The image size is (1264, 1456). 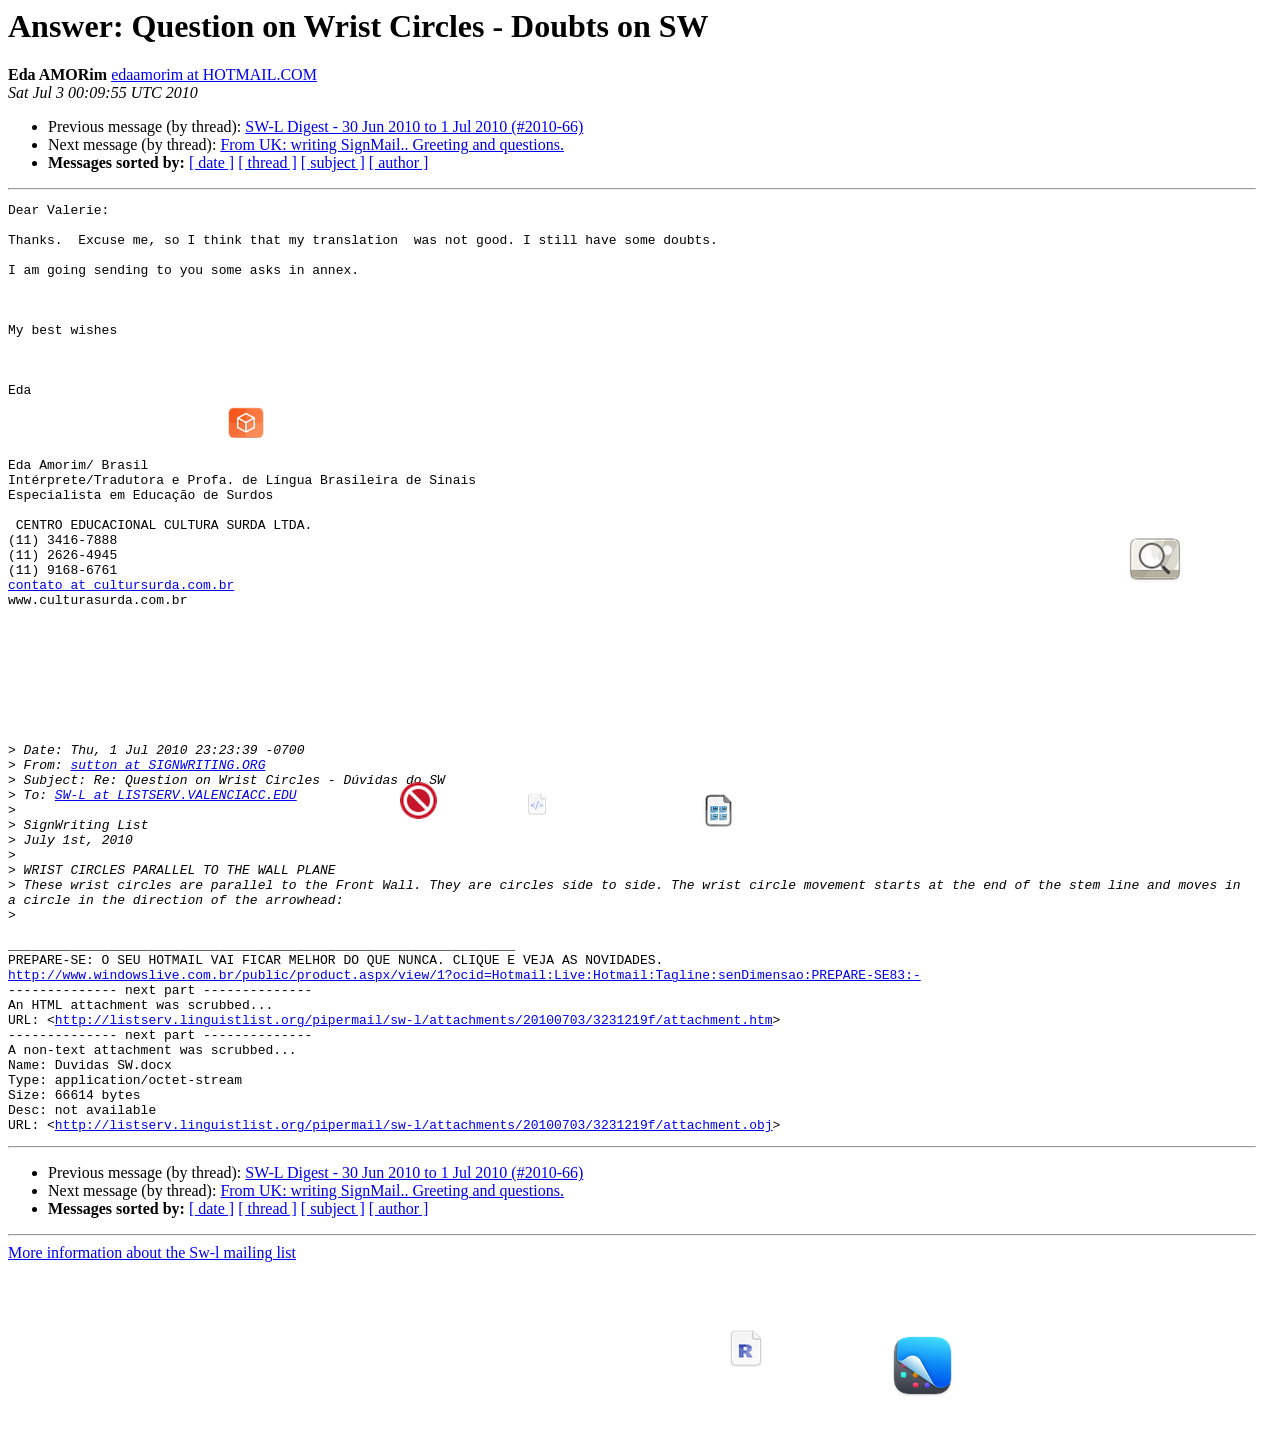 What do you see at coordinates (746, 1348) in the screenshot?
I see `an R programming language source file` at bounding box center [746, 1348].